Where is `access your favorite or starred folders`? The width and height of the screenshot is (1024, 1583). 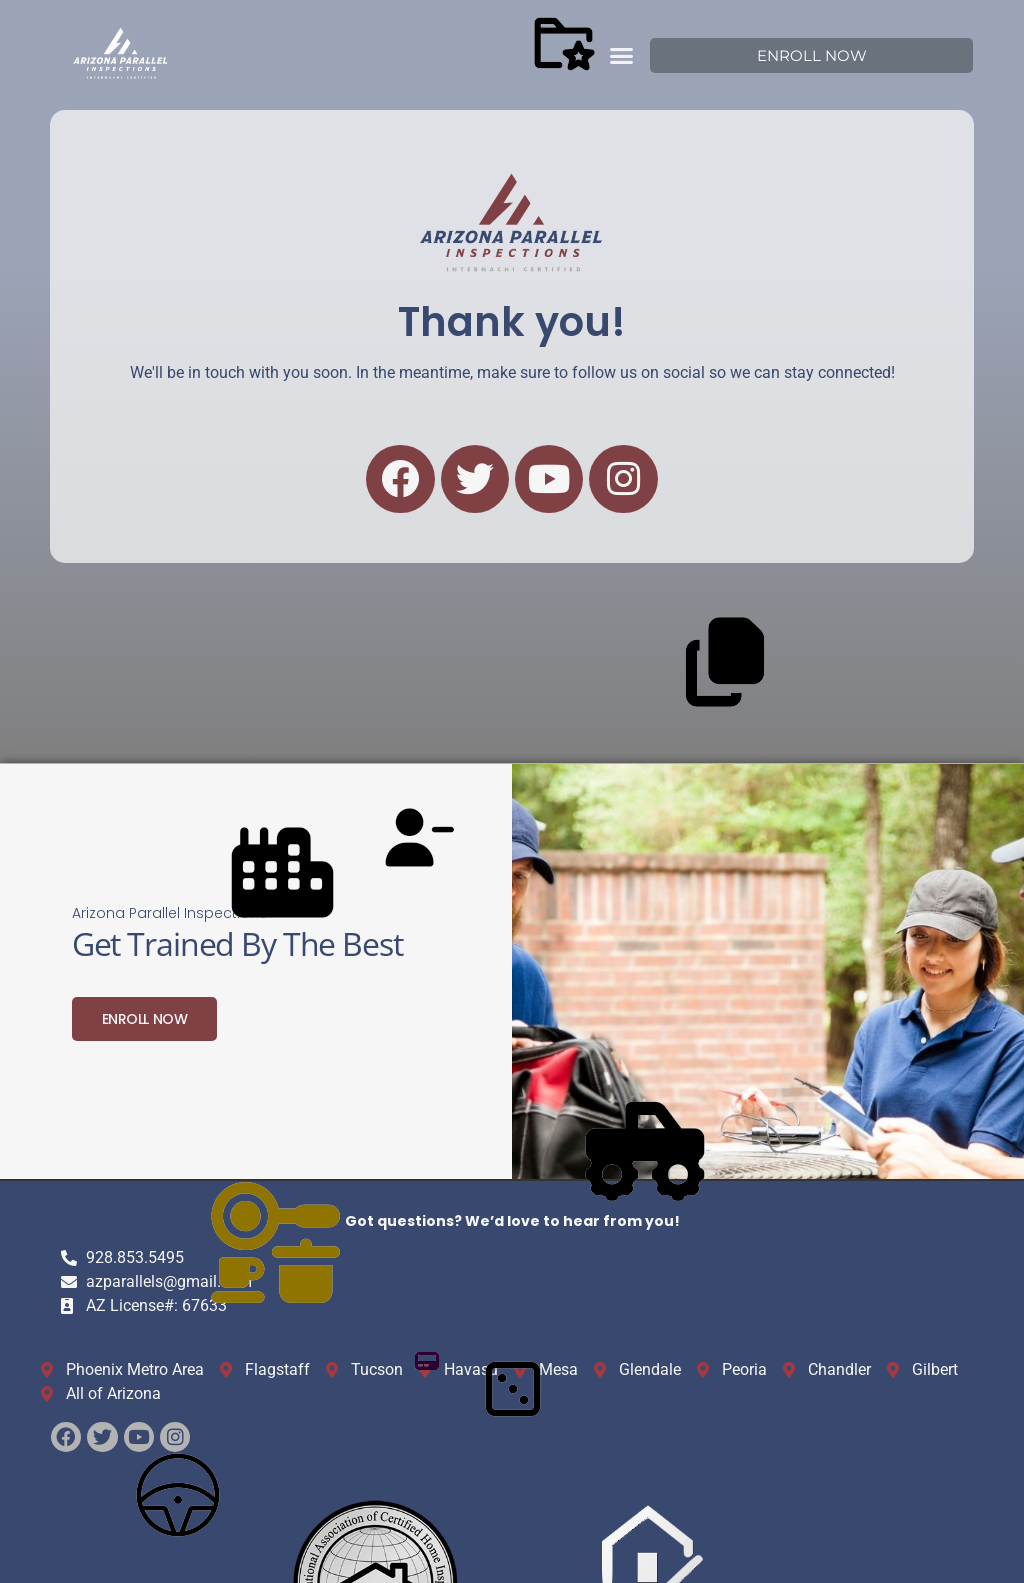 access your favorite or starred folders is located at coordinates (563, 43).